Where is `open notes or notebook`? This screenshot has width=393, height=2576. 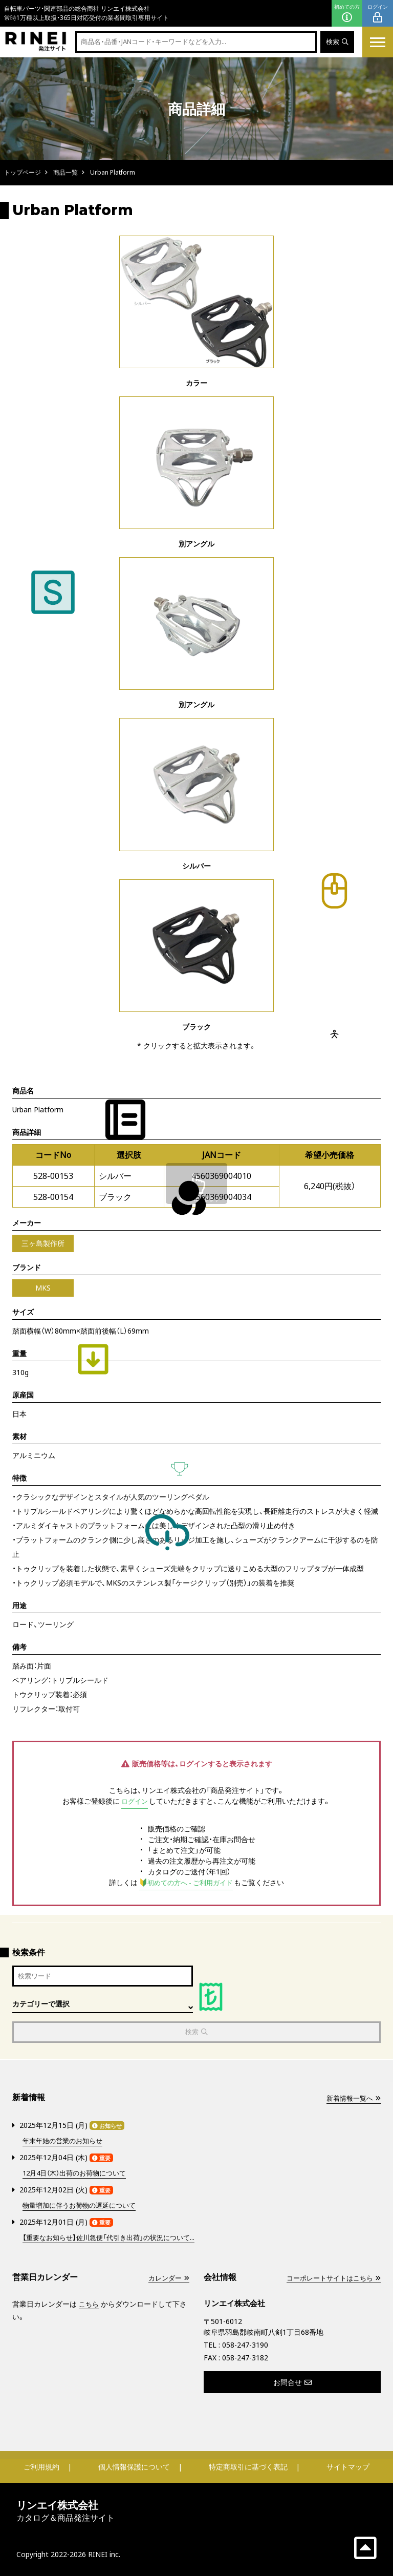 open notes or notebook is located at coordinates (125, 1120).